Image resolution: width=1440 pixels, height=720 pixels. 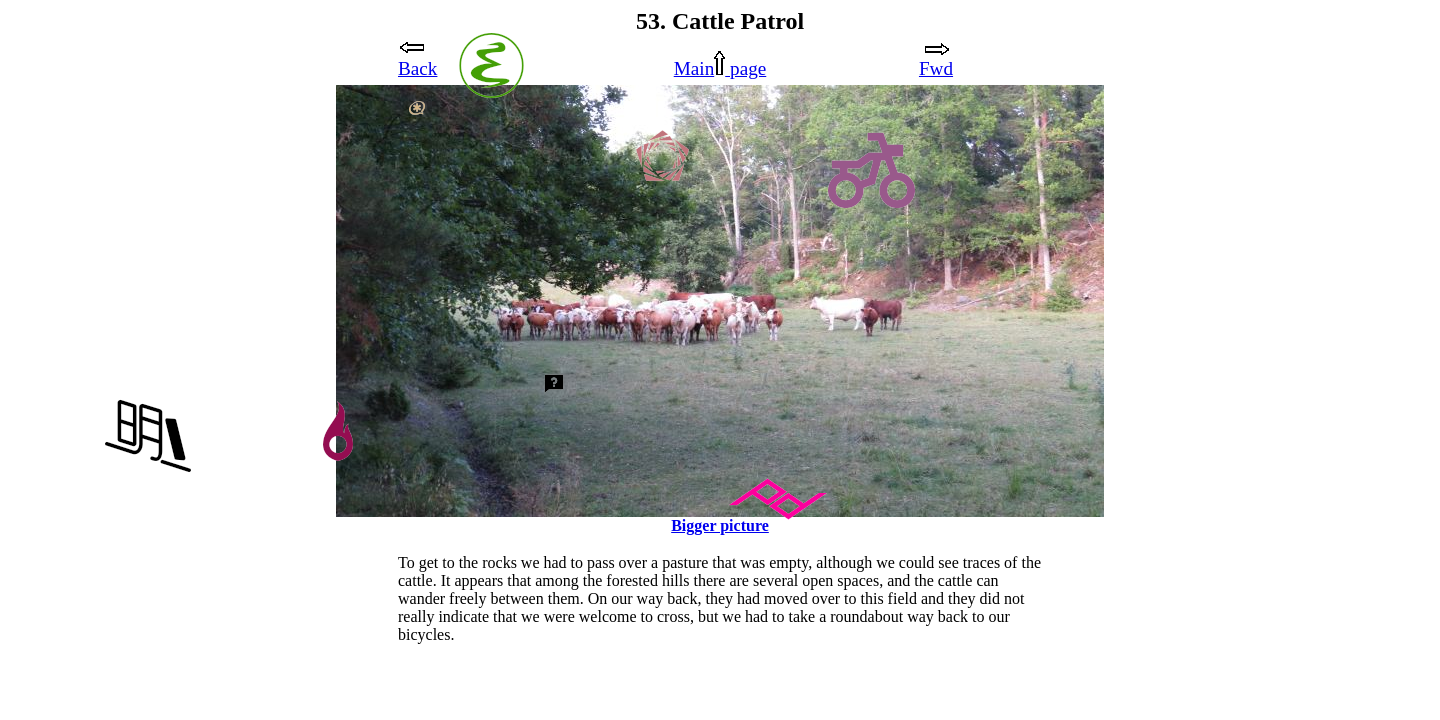 I want to click on sparkpost email delivery service logo, so click(x=338, y=431).